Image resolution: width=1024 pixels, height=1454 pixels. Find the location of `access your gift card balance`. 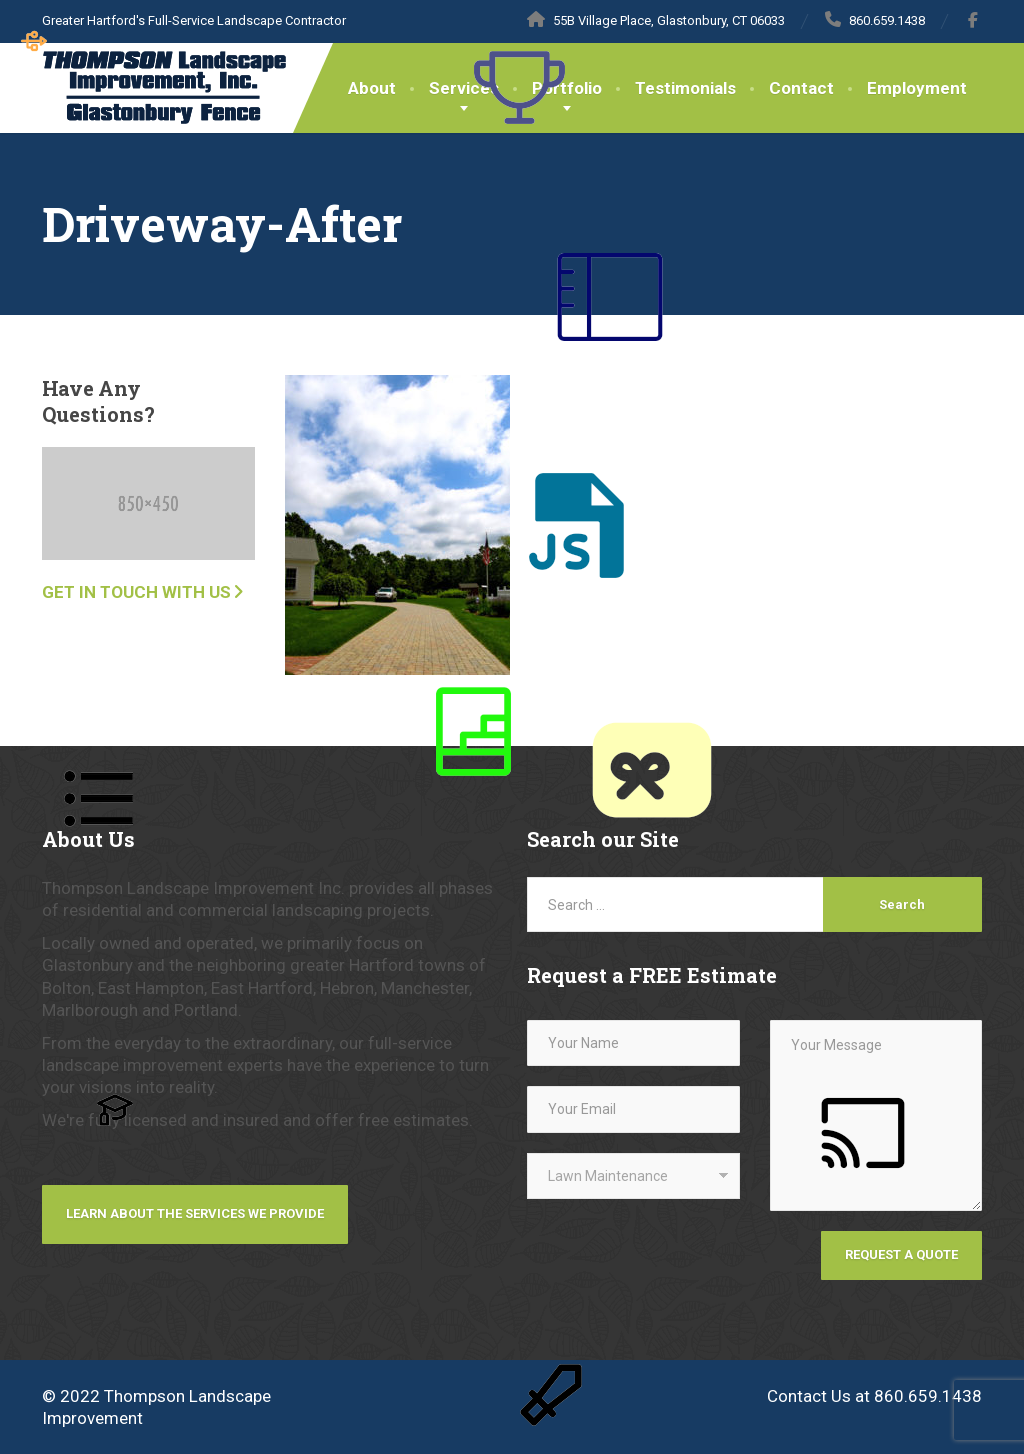

access your gift card balance is located at coordinates (652, 770).